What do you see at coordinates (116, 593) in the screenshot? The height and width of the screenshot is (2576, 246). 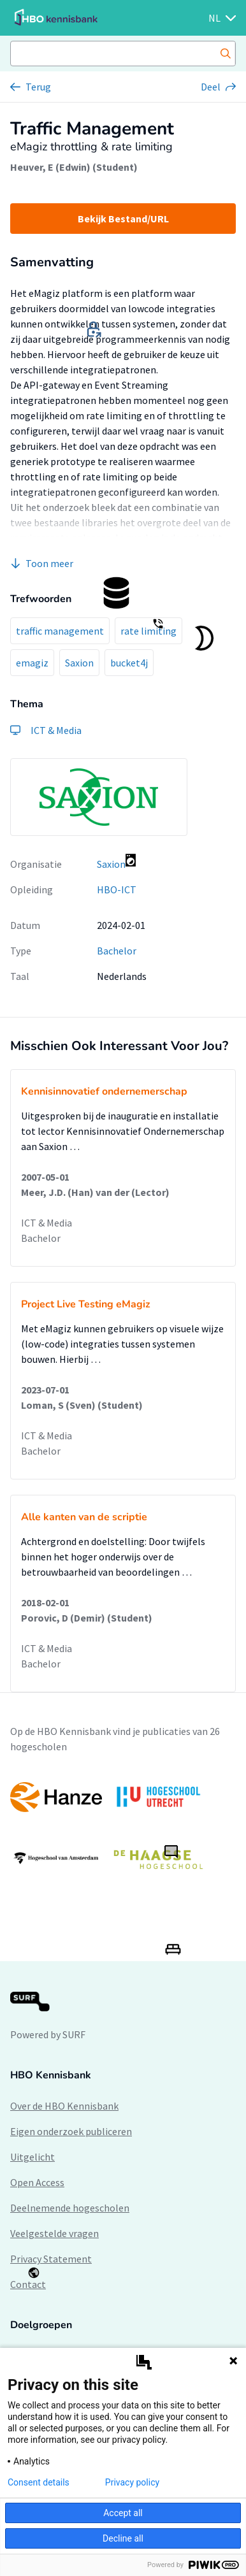 I see `access server or database settings` at bounding box center [116, 593].